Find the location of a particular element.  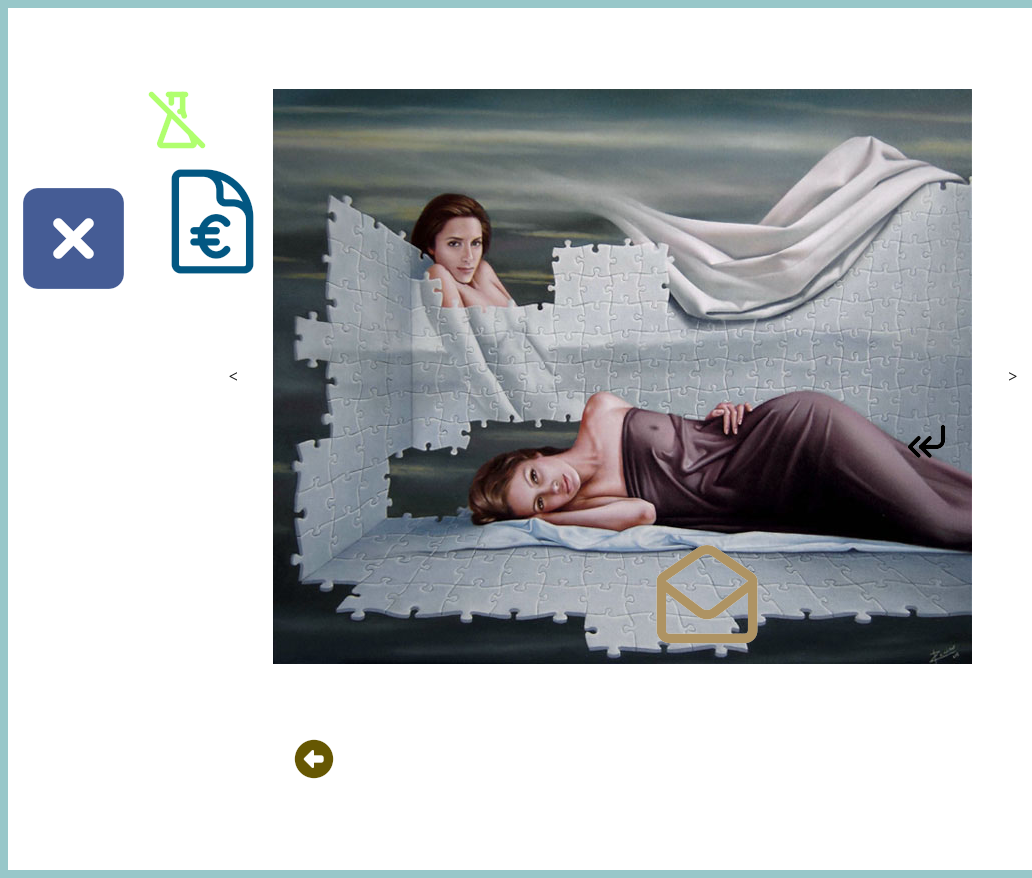

close or dismiss a dialog is located at coordinates (73, 238).